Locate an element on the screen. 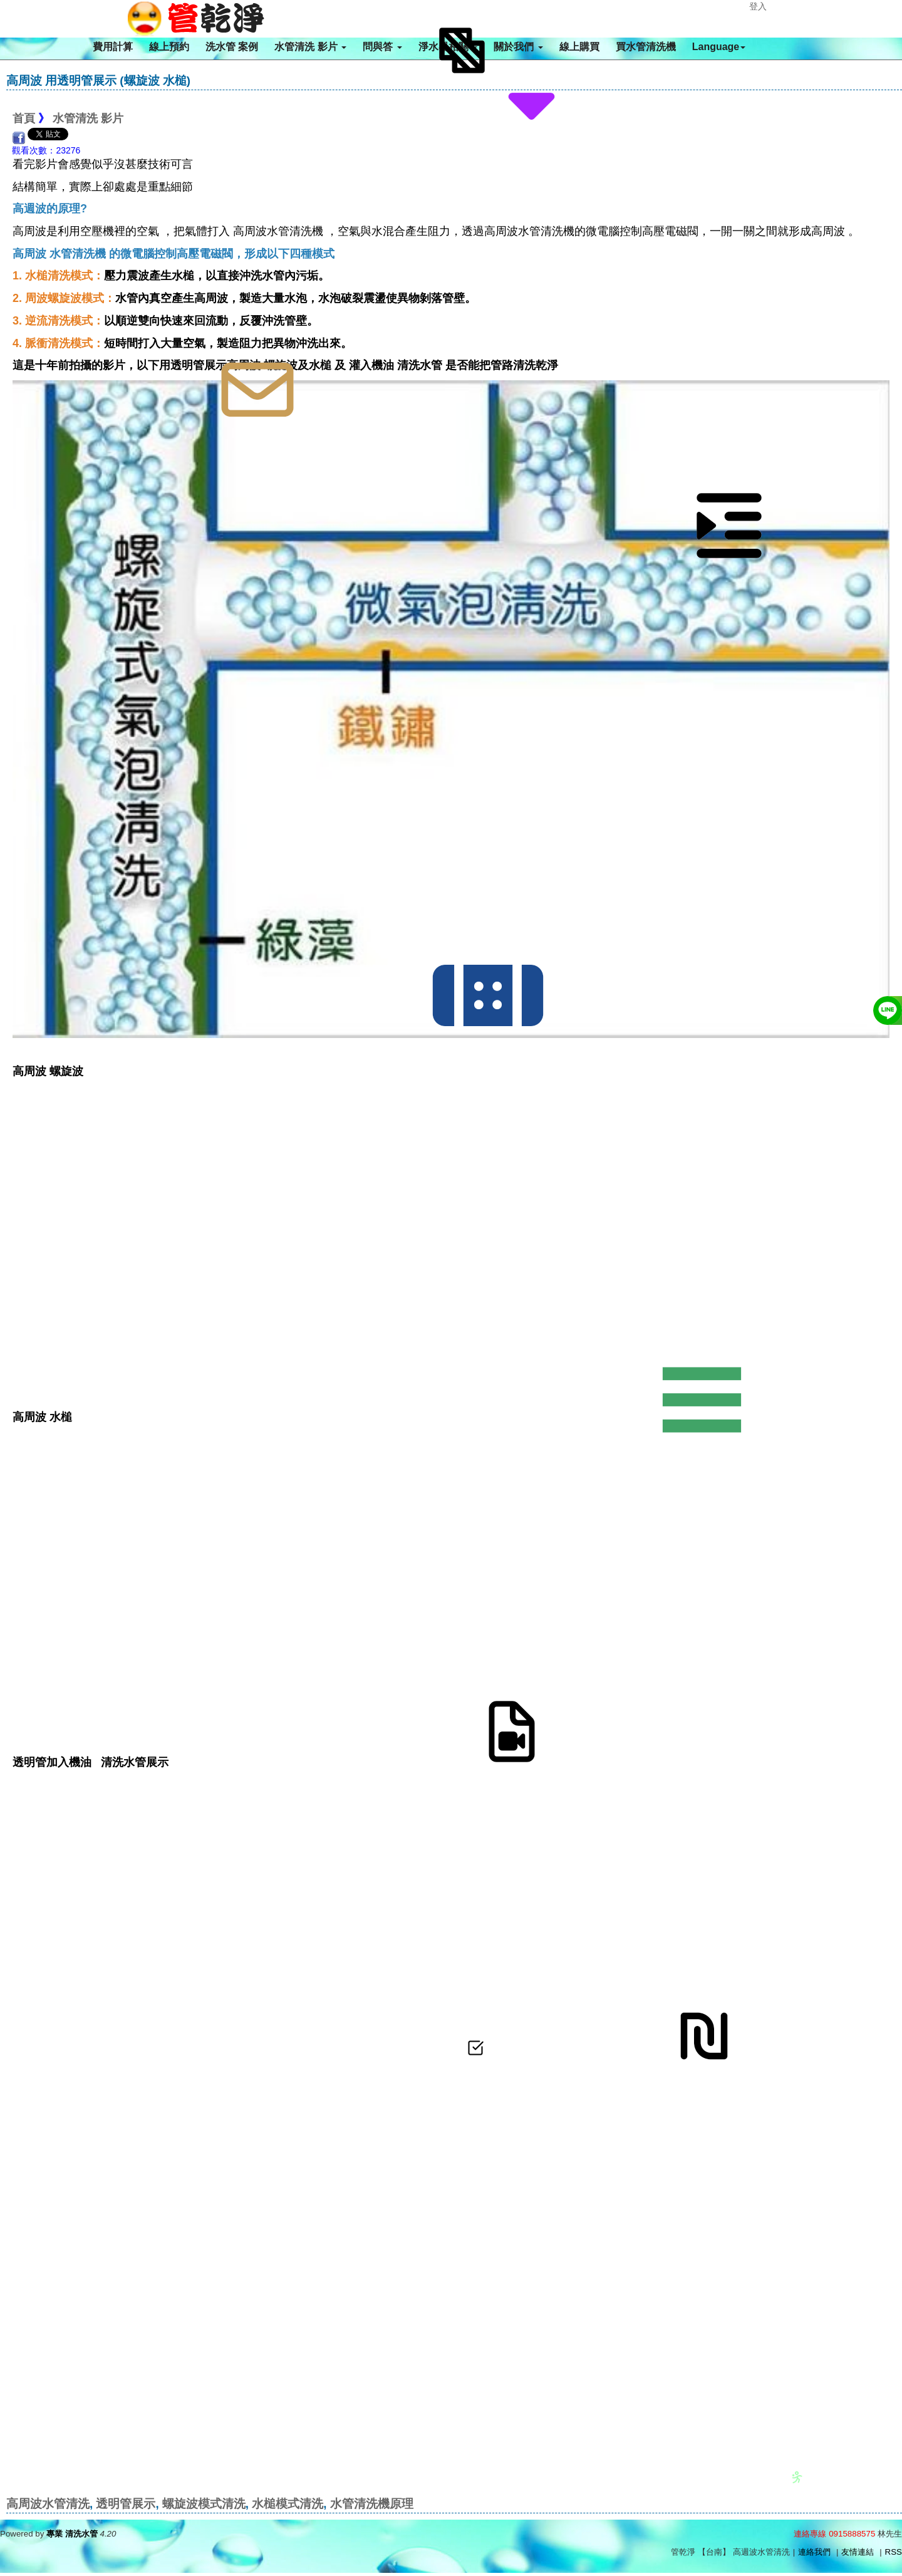 This screenshot has width=902, height=2576. unite or merge two shapes is located at coordinates (462, 50).